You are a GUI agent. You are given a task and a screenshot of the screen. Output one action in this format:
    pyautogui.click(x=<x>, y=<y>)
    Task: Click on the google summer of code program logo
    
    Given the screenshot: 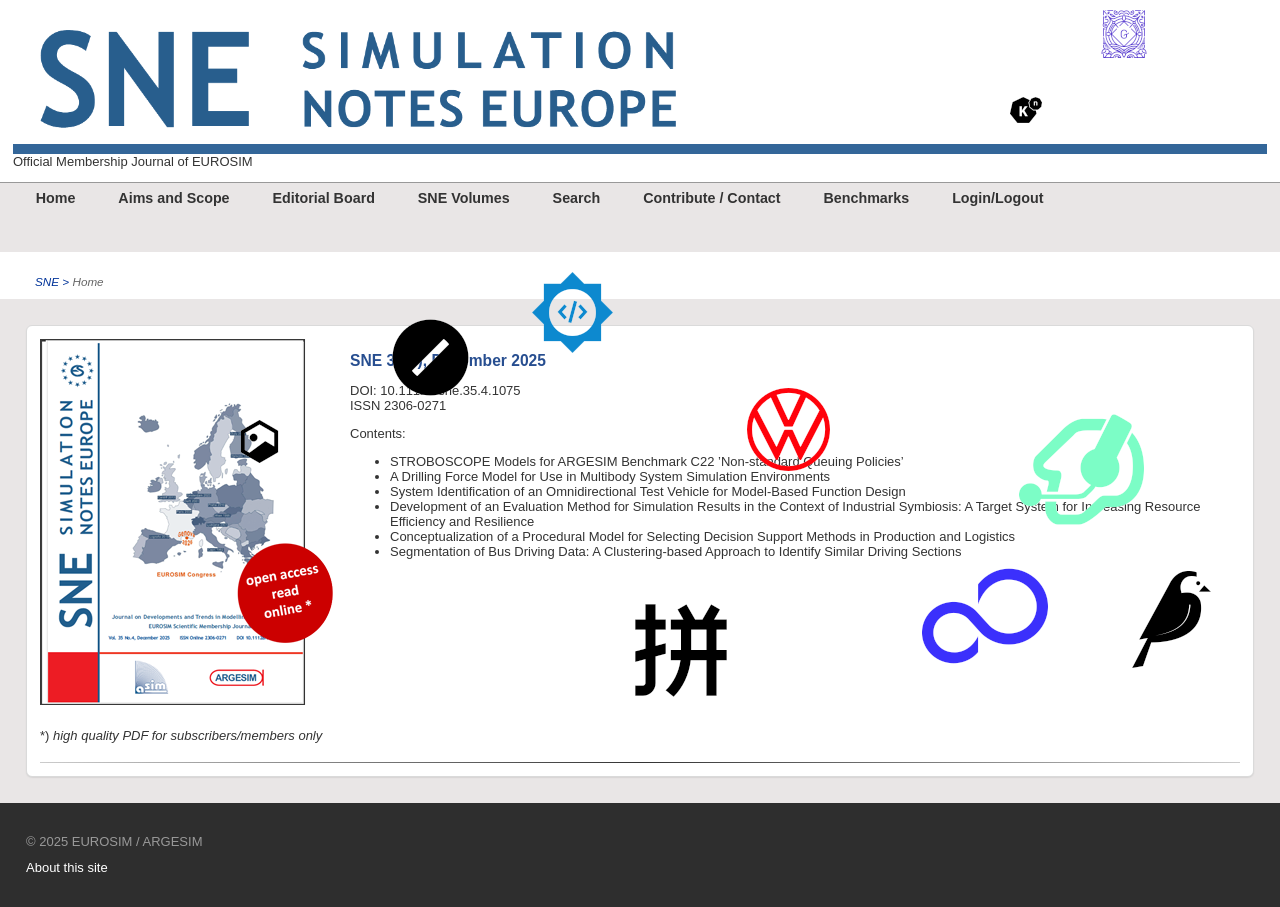 What is the action you would take?
    pyautogui.click(x=572, y=312)
    